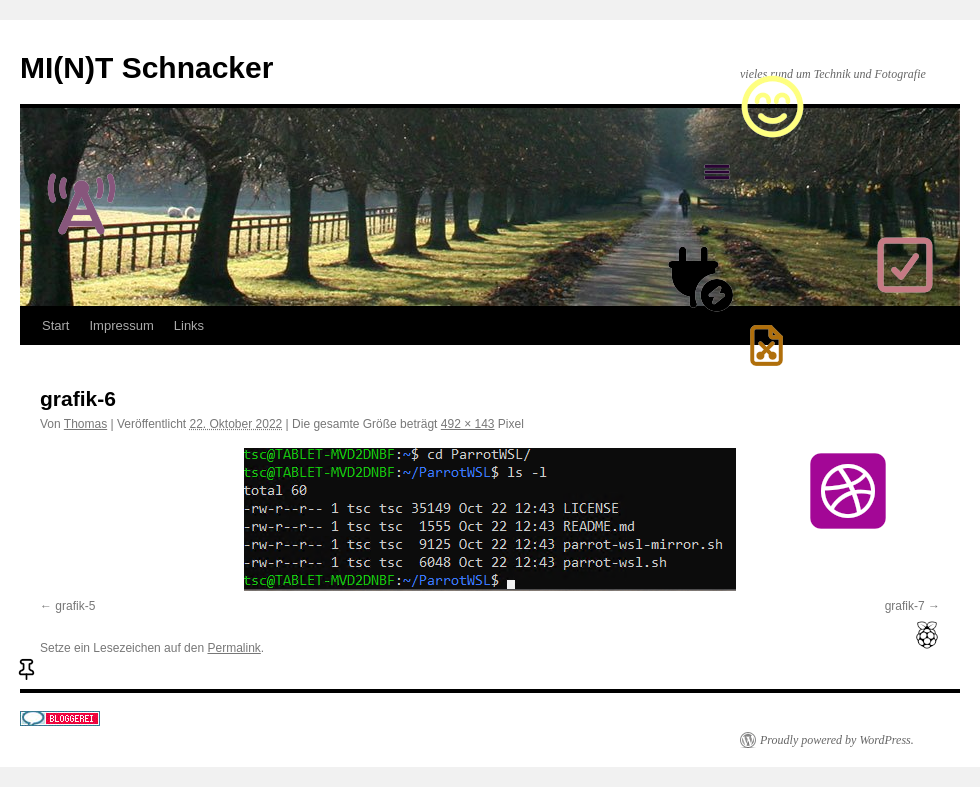  What do you see at coordinates (717, 172) in the screenshot?
I see `open navigation menu` at bounding box center [717, 172].